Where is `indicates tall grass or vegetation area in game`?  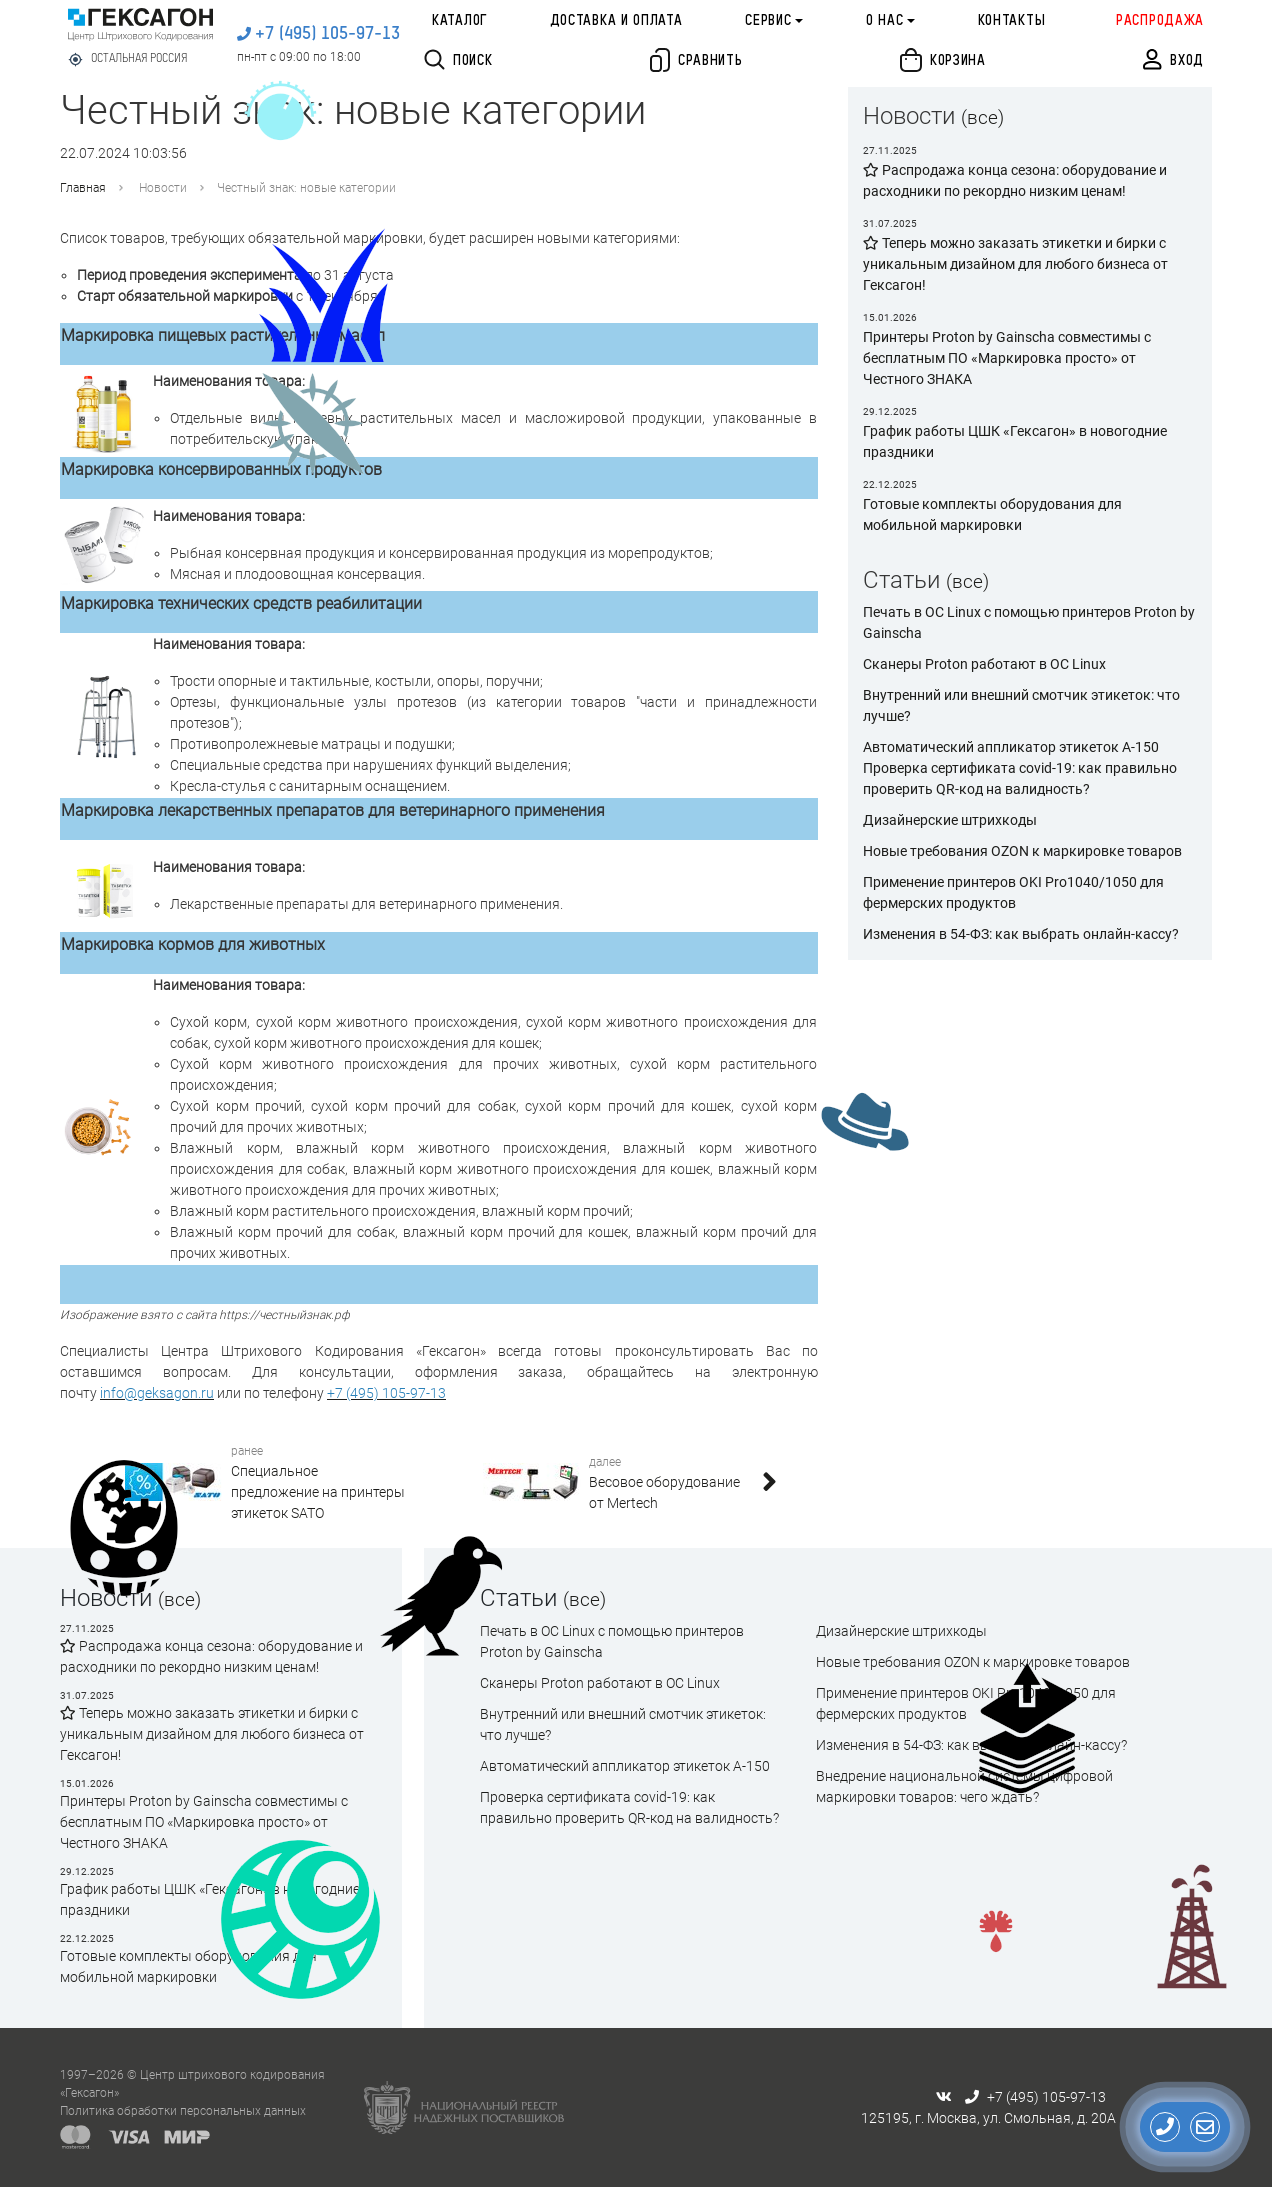
indicates tall grass or vegetation area in game is located at coordinates (324, 292).